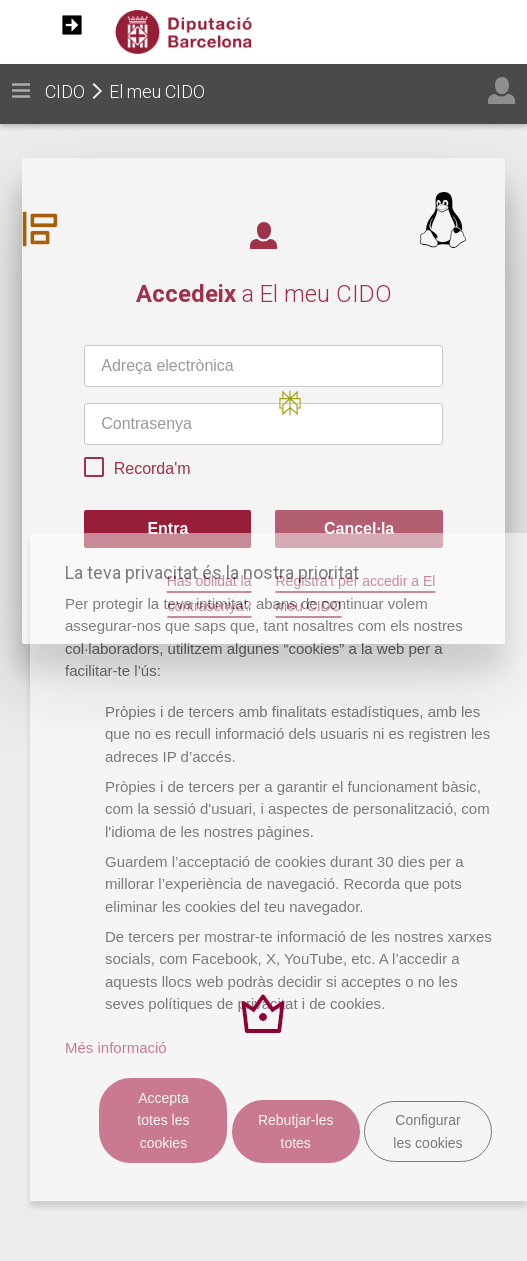 This screenshot has height=1261, width=527. I want to click on proceed to the next step, so click(72, 25).